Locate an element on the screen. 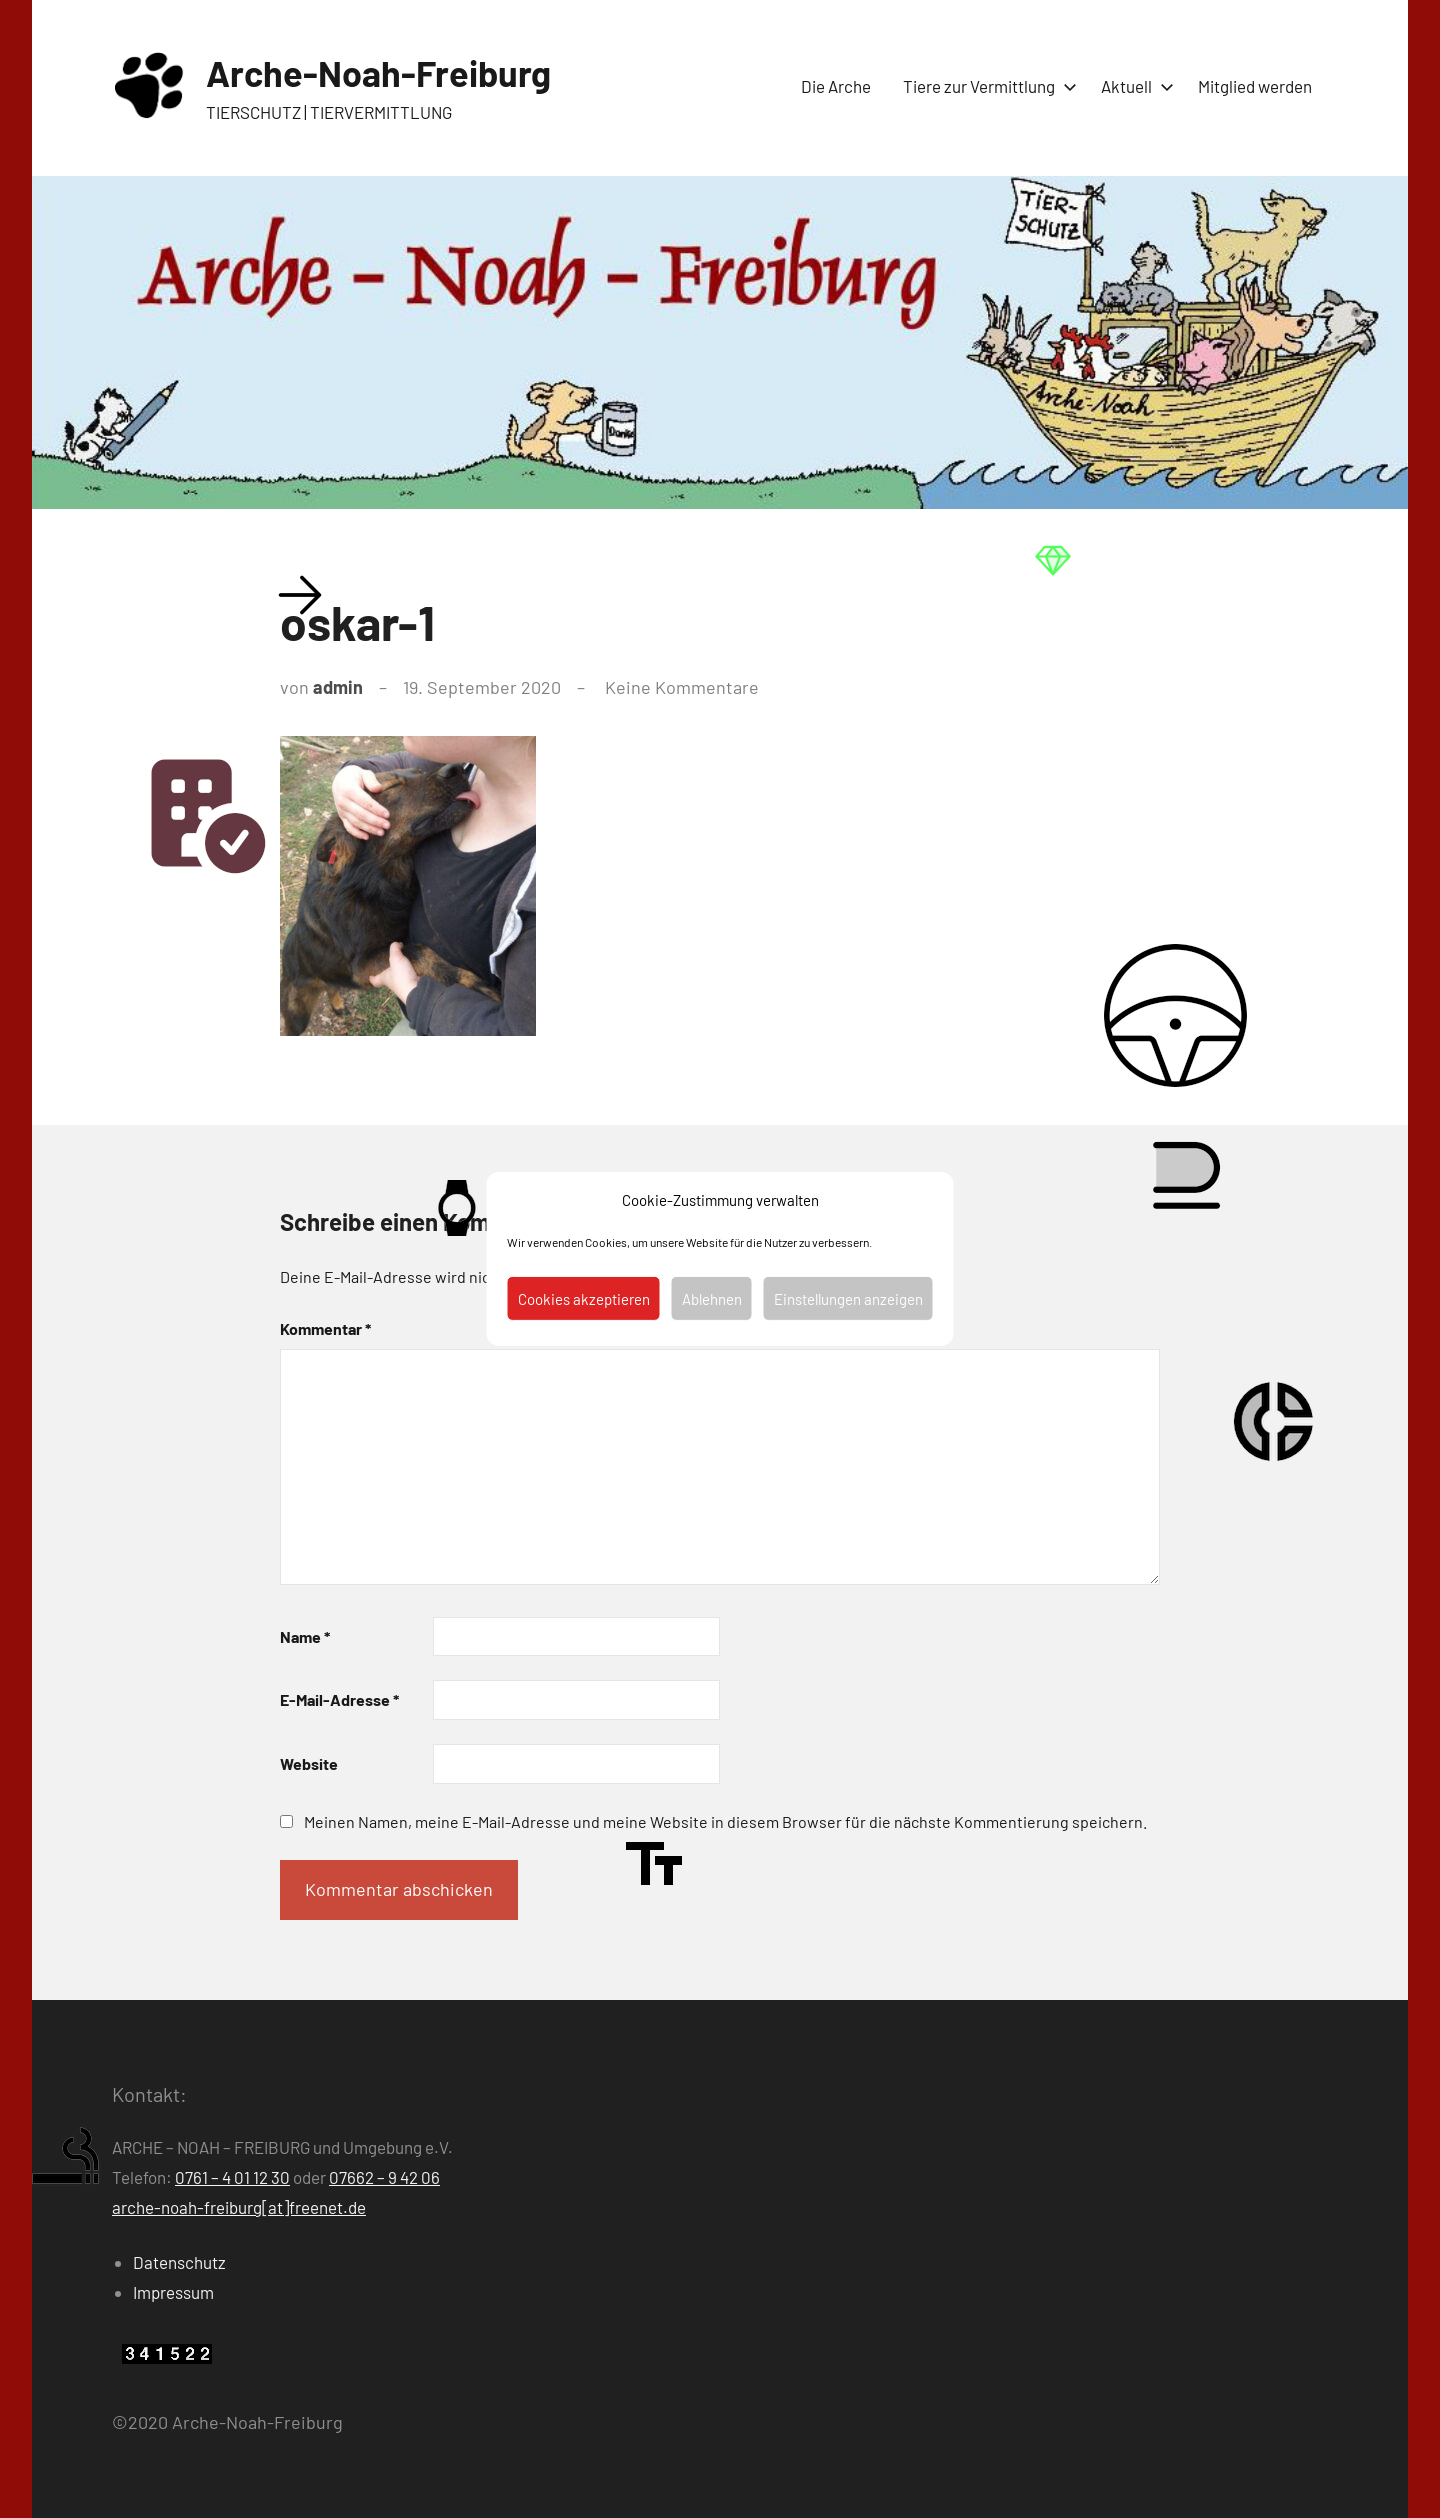 The height and width of the screenshot is (2518, 1440). verified business or building location is located at coordinates (205, 813).